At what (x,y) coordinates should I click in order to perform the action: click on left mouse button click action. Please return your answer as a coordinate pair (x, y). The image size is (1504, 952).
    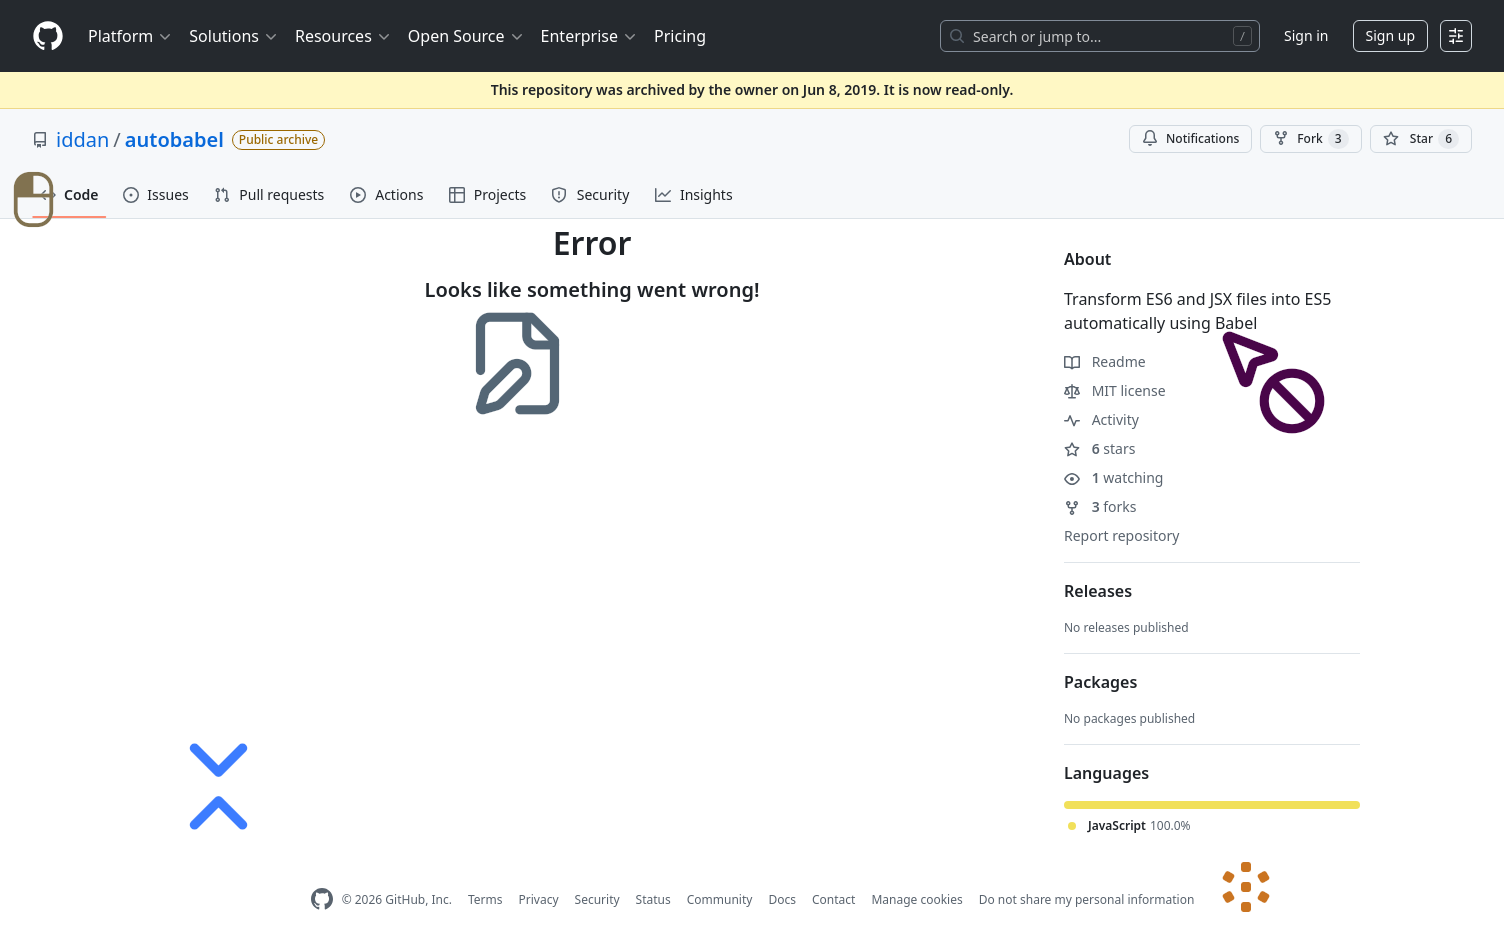
    Looking at the image, I should click on (33, 199).